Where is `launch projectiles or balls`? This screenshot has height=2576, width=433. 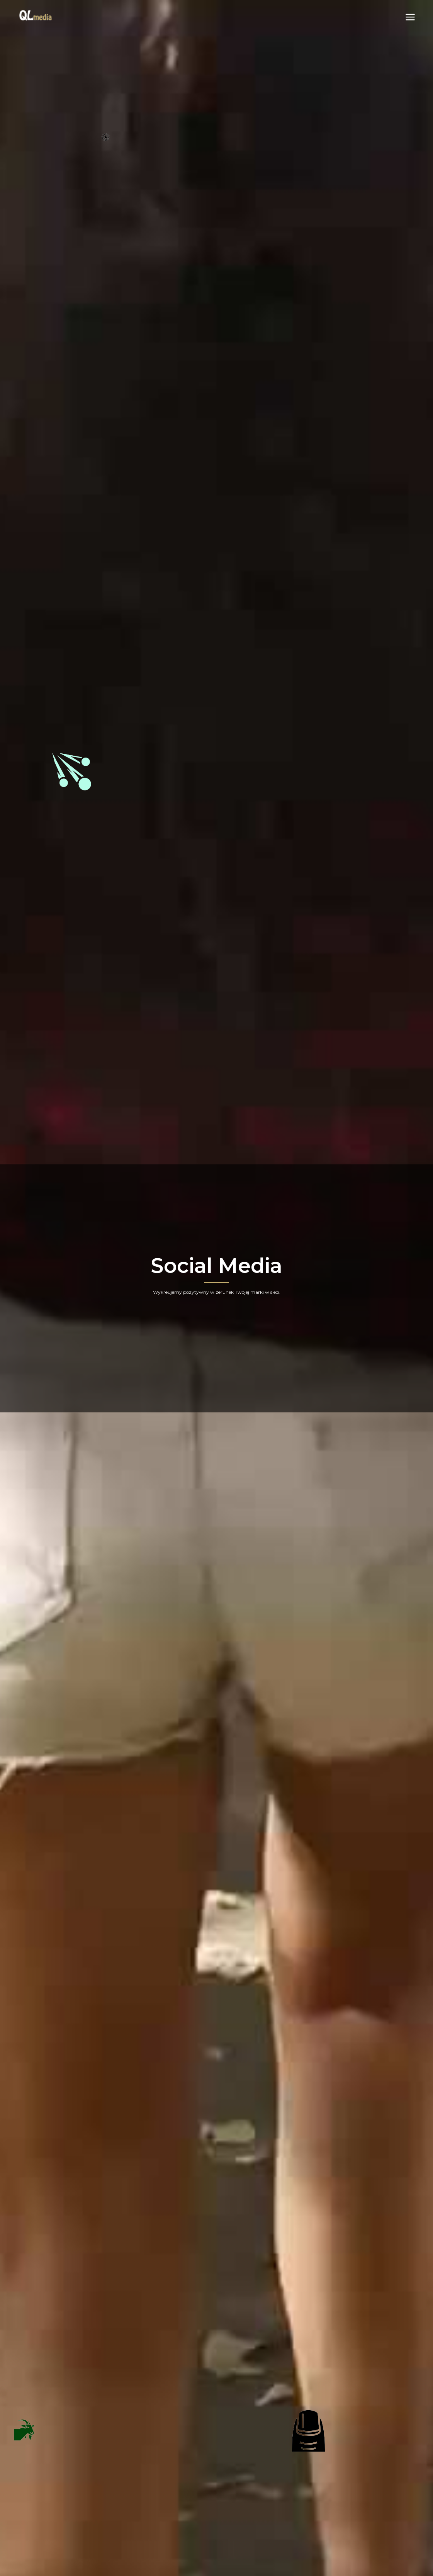 launch projectiles or balls is located at coordinates (72, 770).